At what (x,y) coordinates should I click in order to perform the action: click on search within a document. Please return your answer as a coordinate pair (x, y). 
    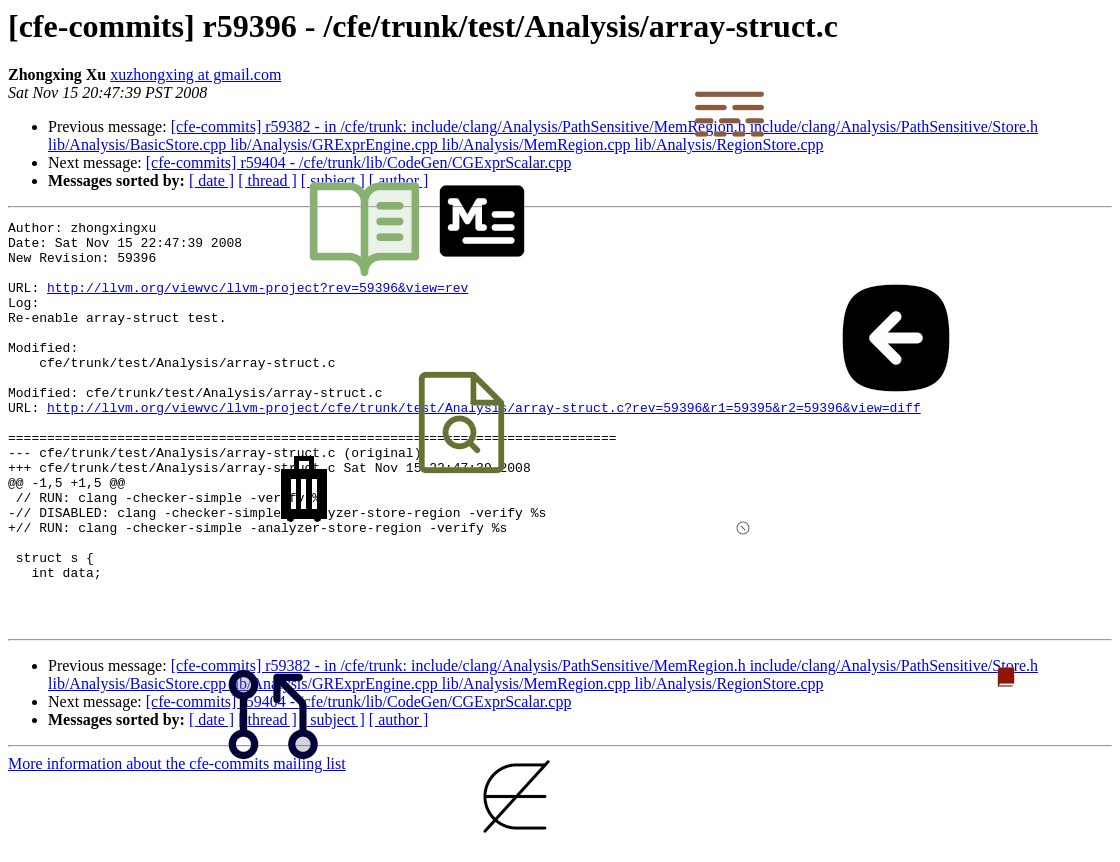
    Looking at the image, I should click on (461, 422).